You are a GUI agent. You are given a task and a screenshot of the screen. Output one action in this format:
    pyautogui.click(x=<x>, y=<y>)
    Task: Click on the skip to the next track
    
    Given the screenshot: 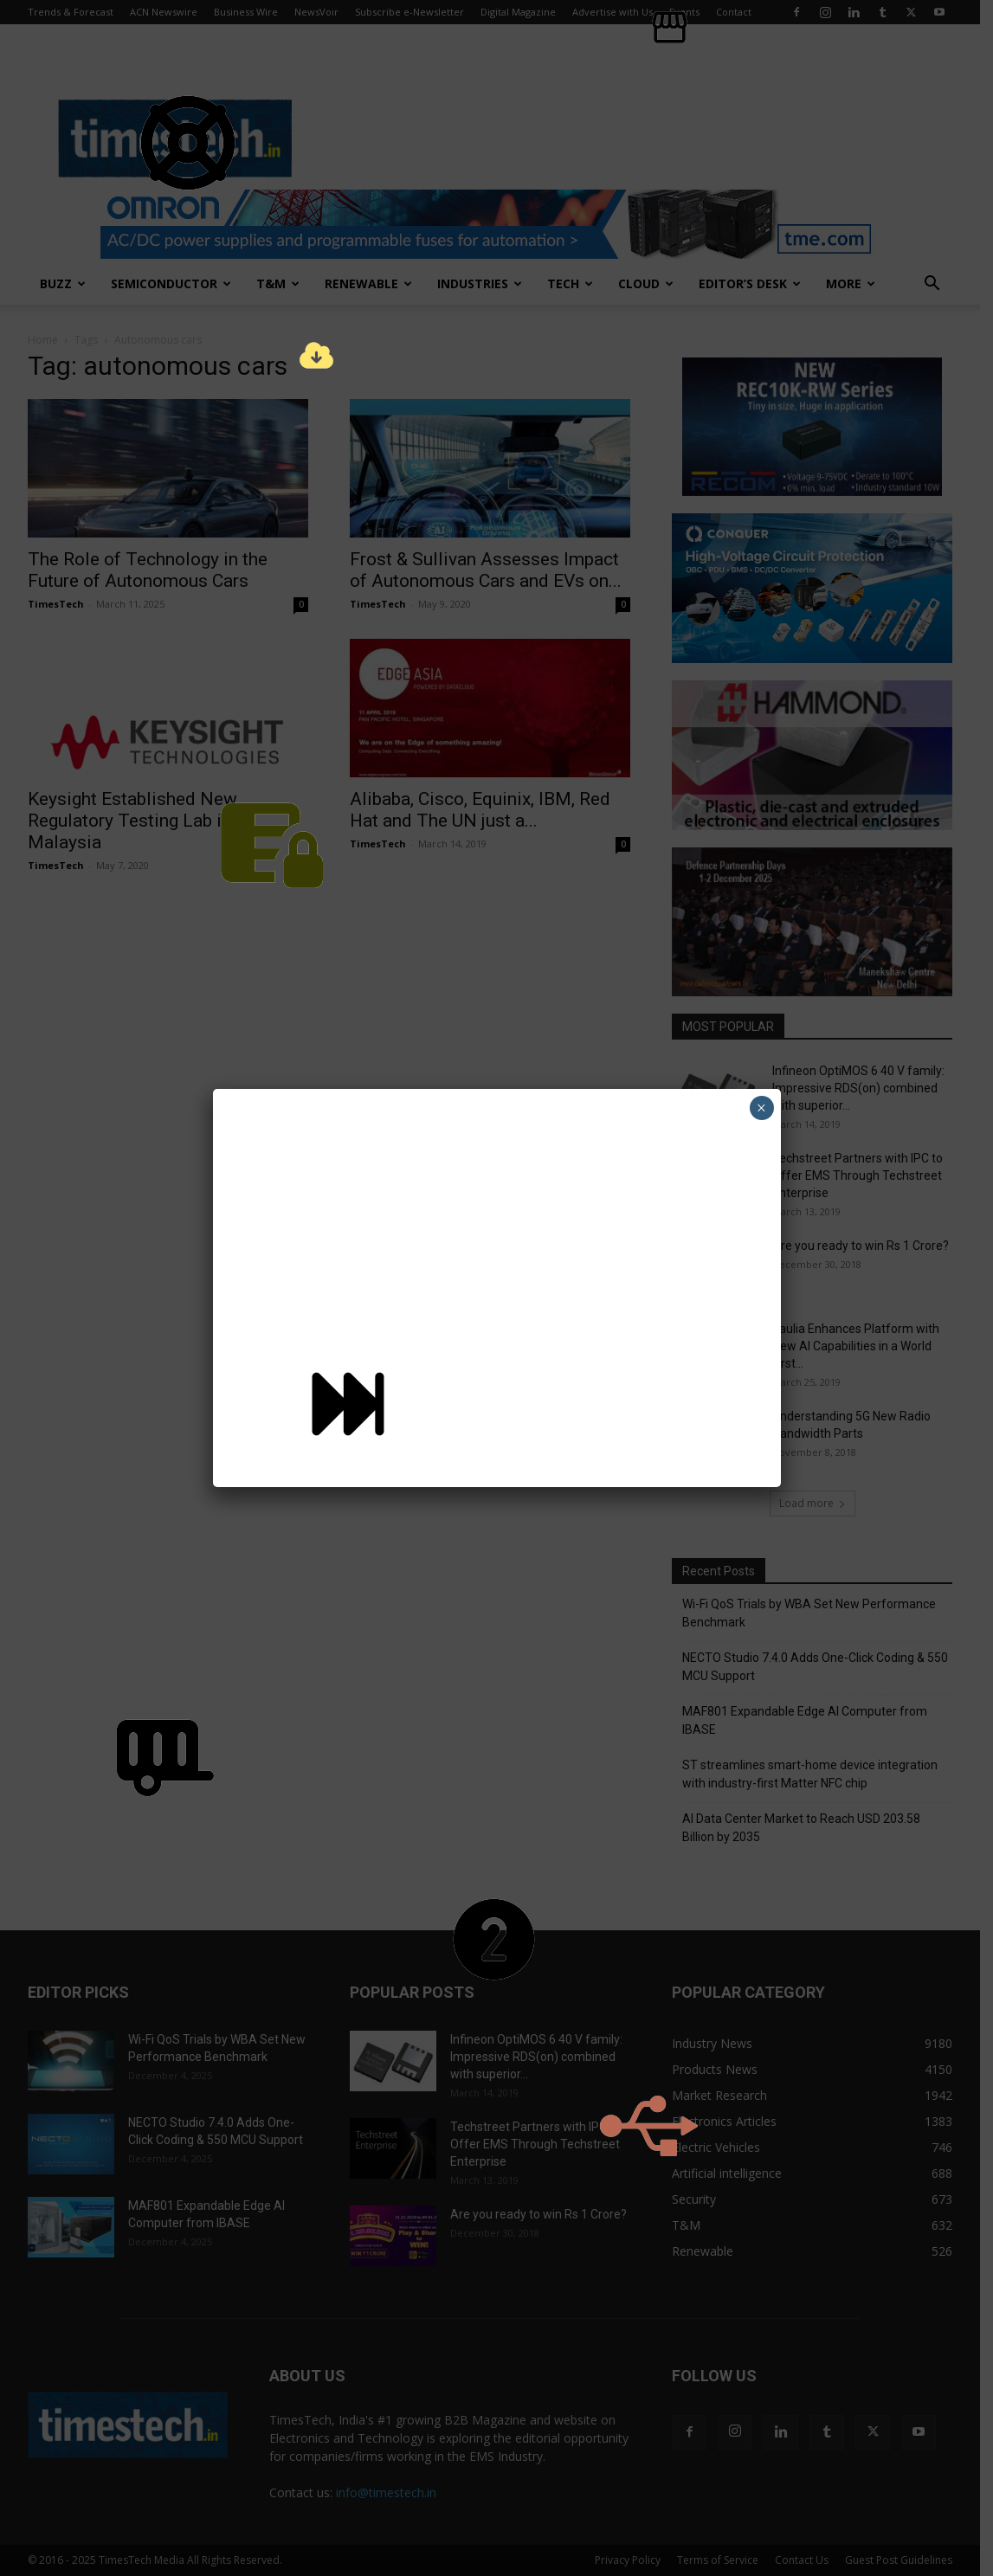 What is the action you would take?
    pyautogui.click(x=348, y=1404)
    